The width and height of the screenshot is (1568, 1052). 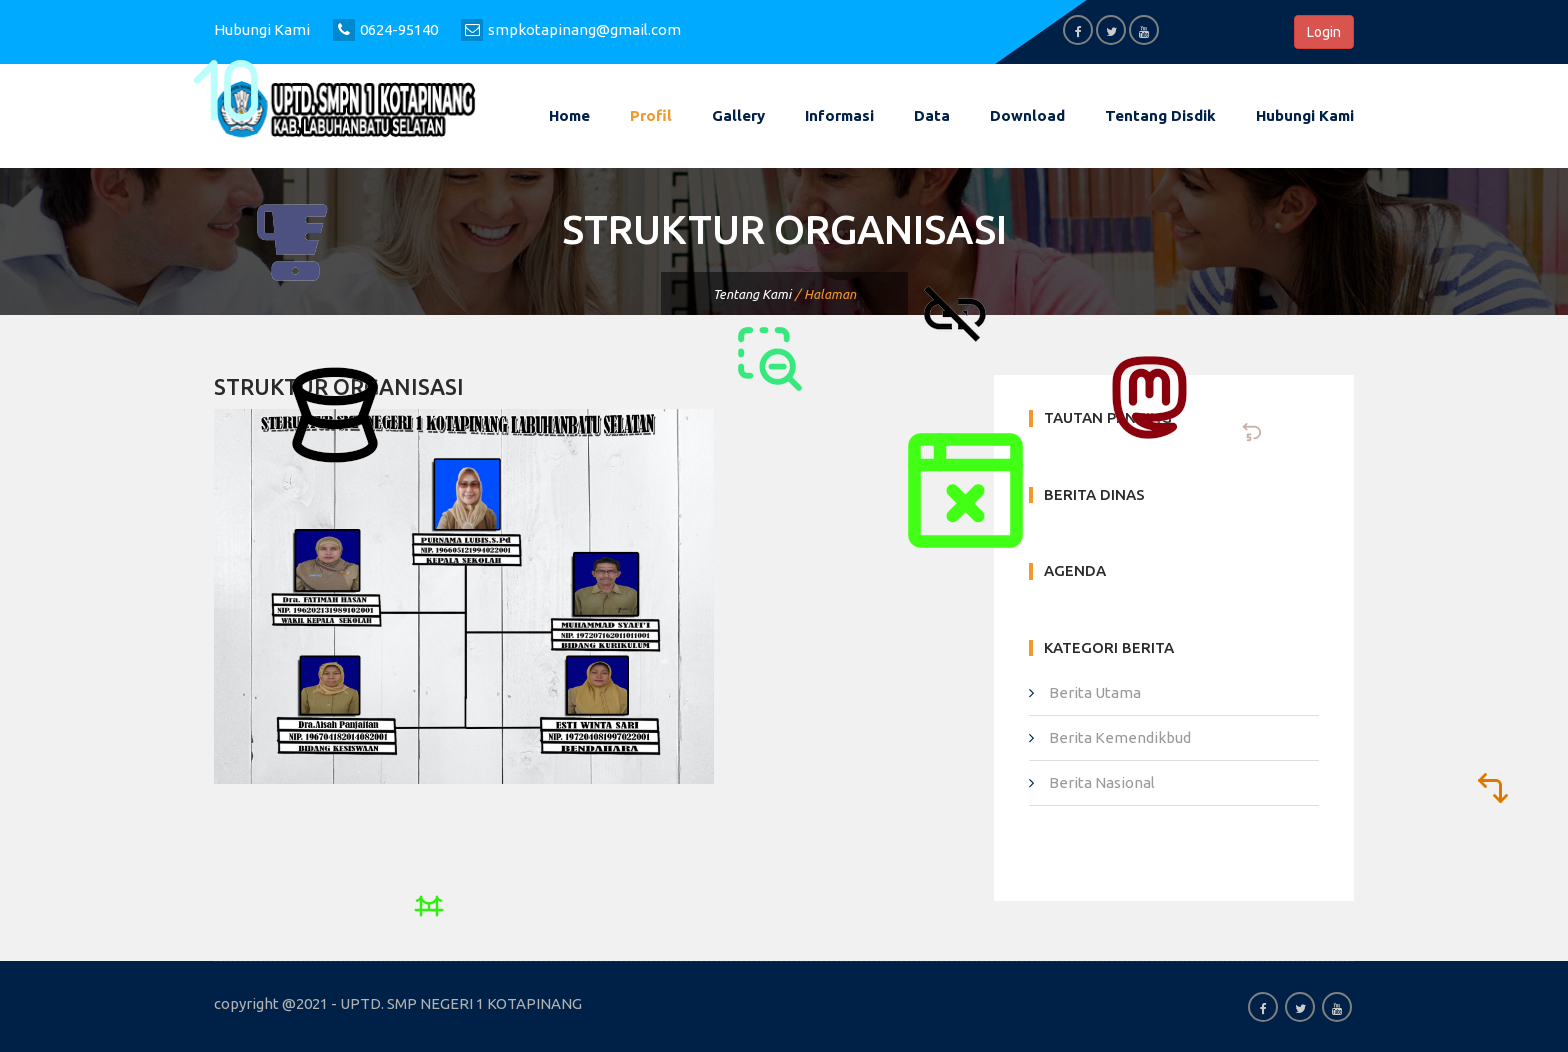 What do you see at coordinates (227, 90) in the screenshot?
I see `indicates item number 10 in a list or sequence` at bounding box center [227, 90].